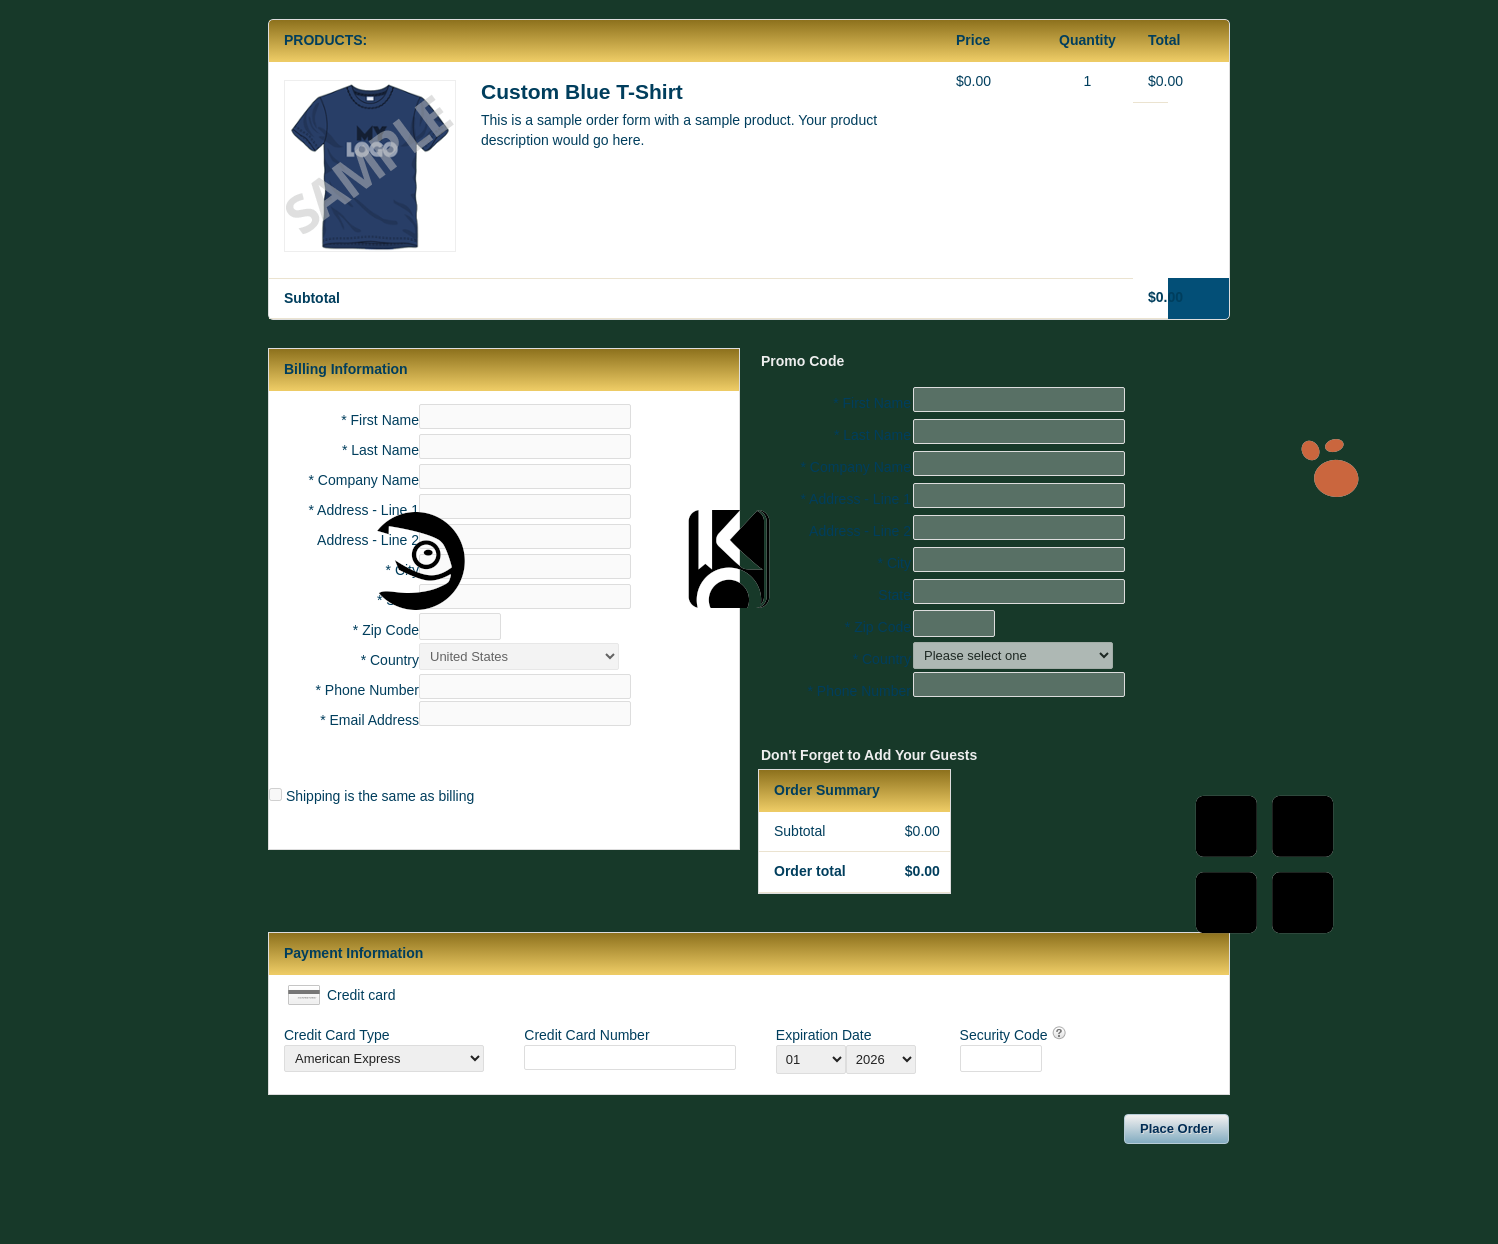 This screenshot has width=1498, height=1244. I want to click on openSUSE Linux distribution logo, so click(421, 561).